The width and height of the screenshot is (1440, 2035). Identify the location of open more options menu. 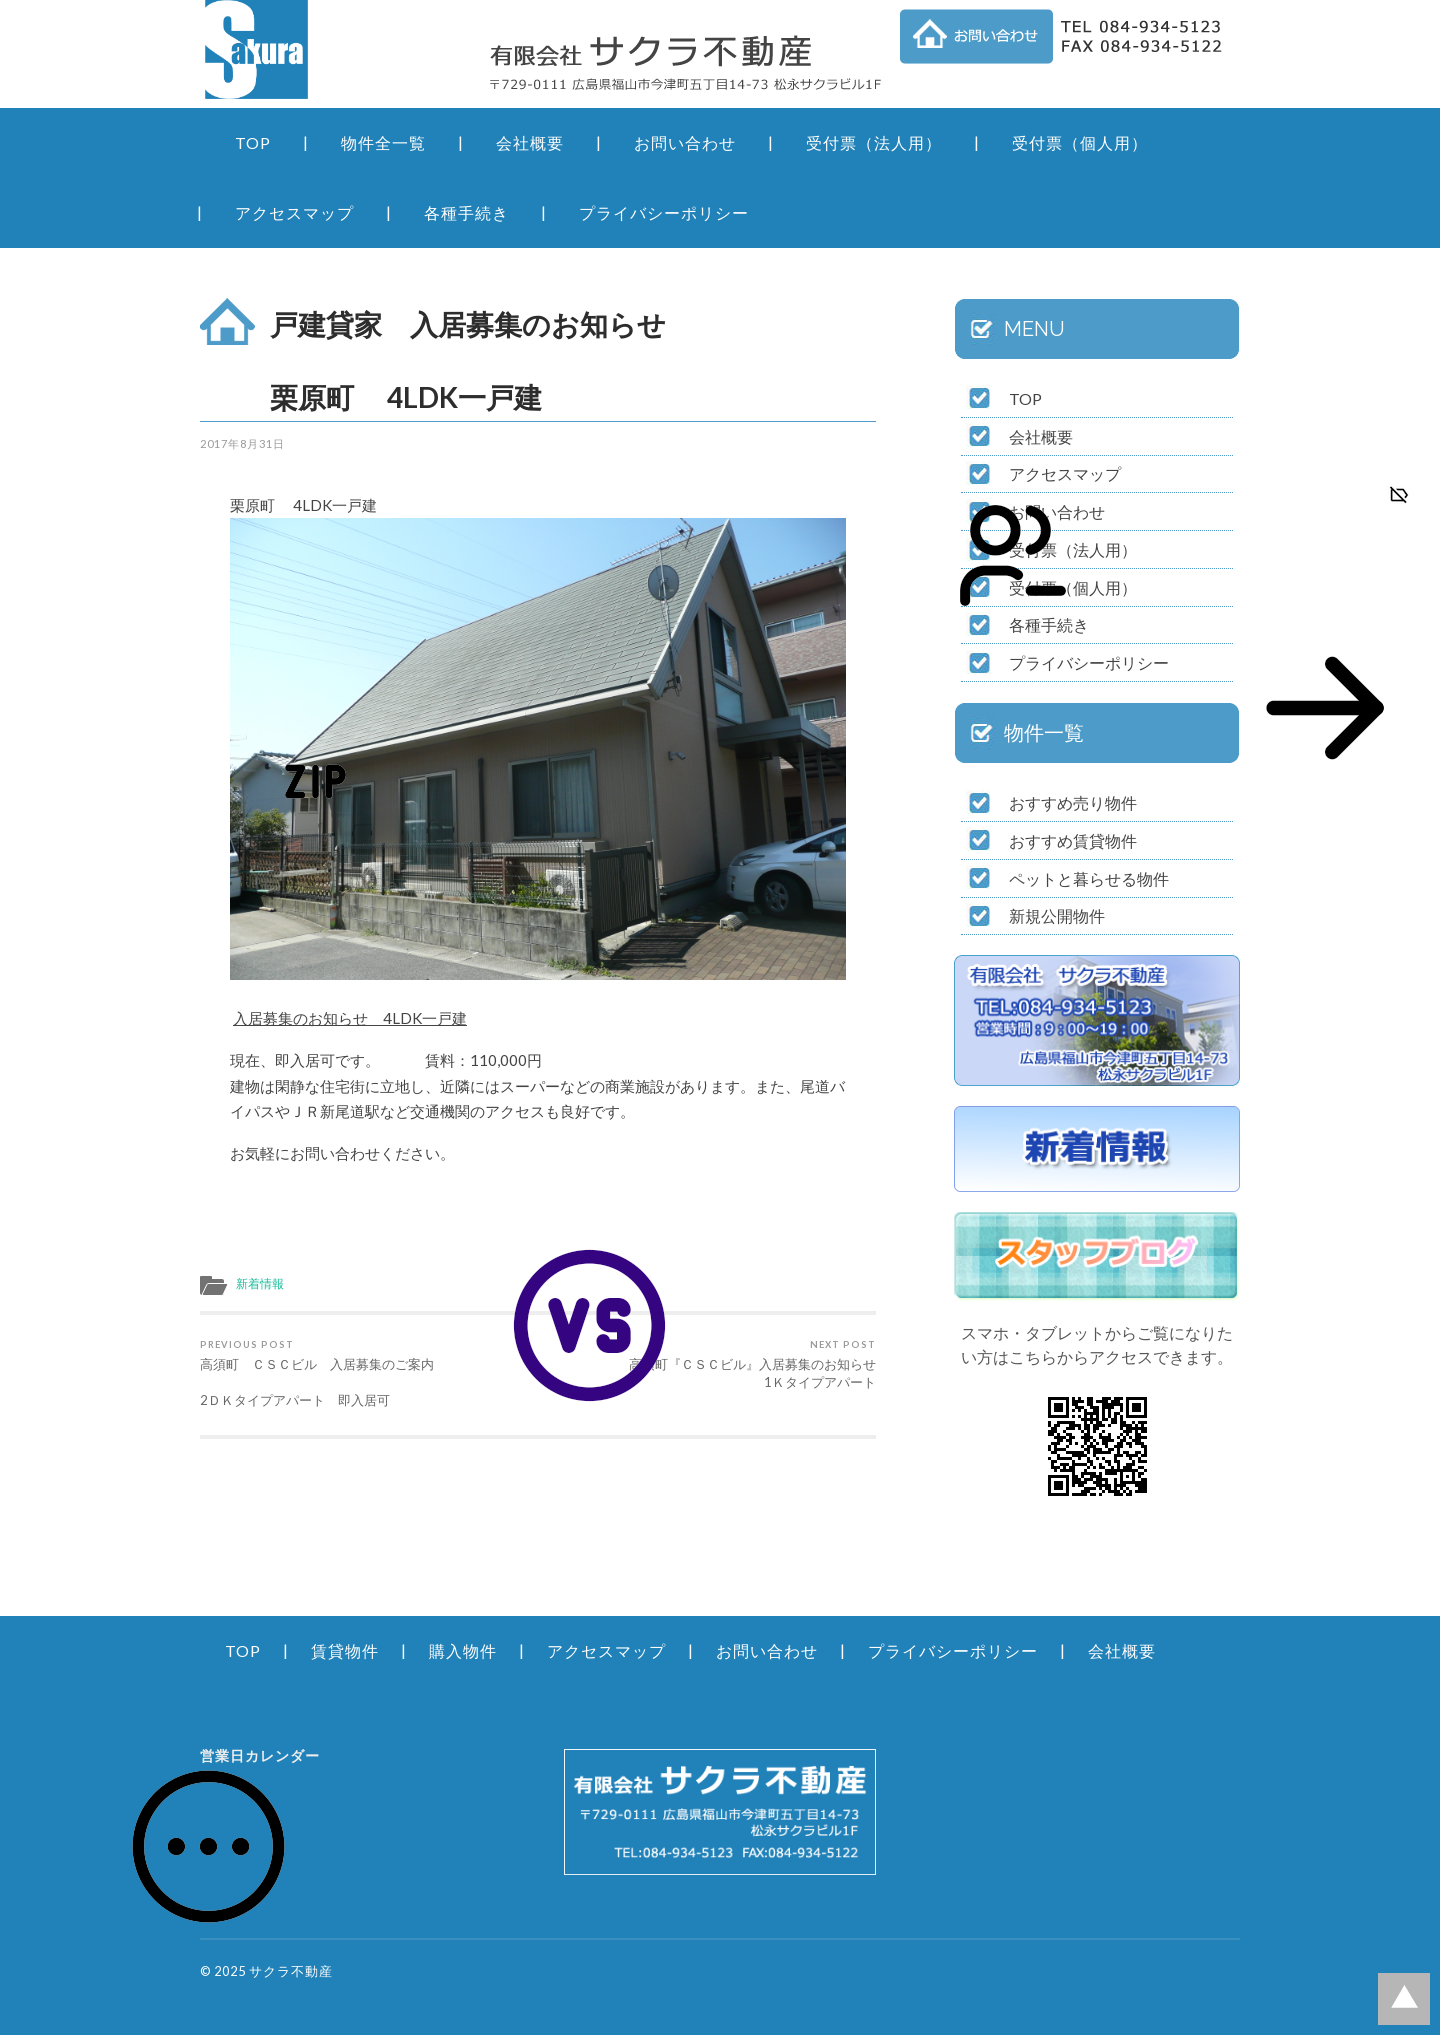
(208, 1846).